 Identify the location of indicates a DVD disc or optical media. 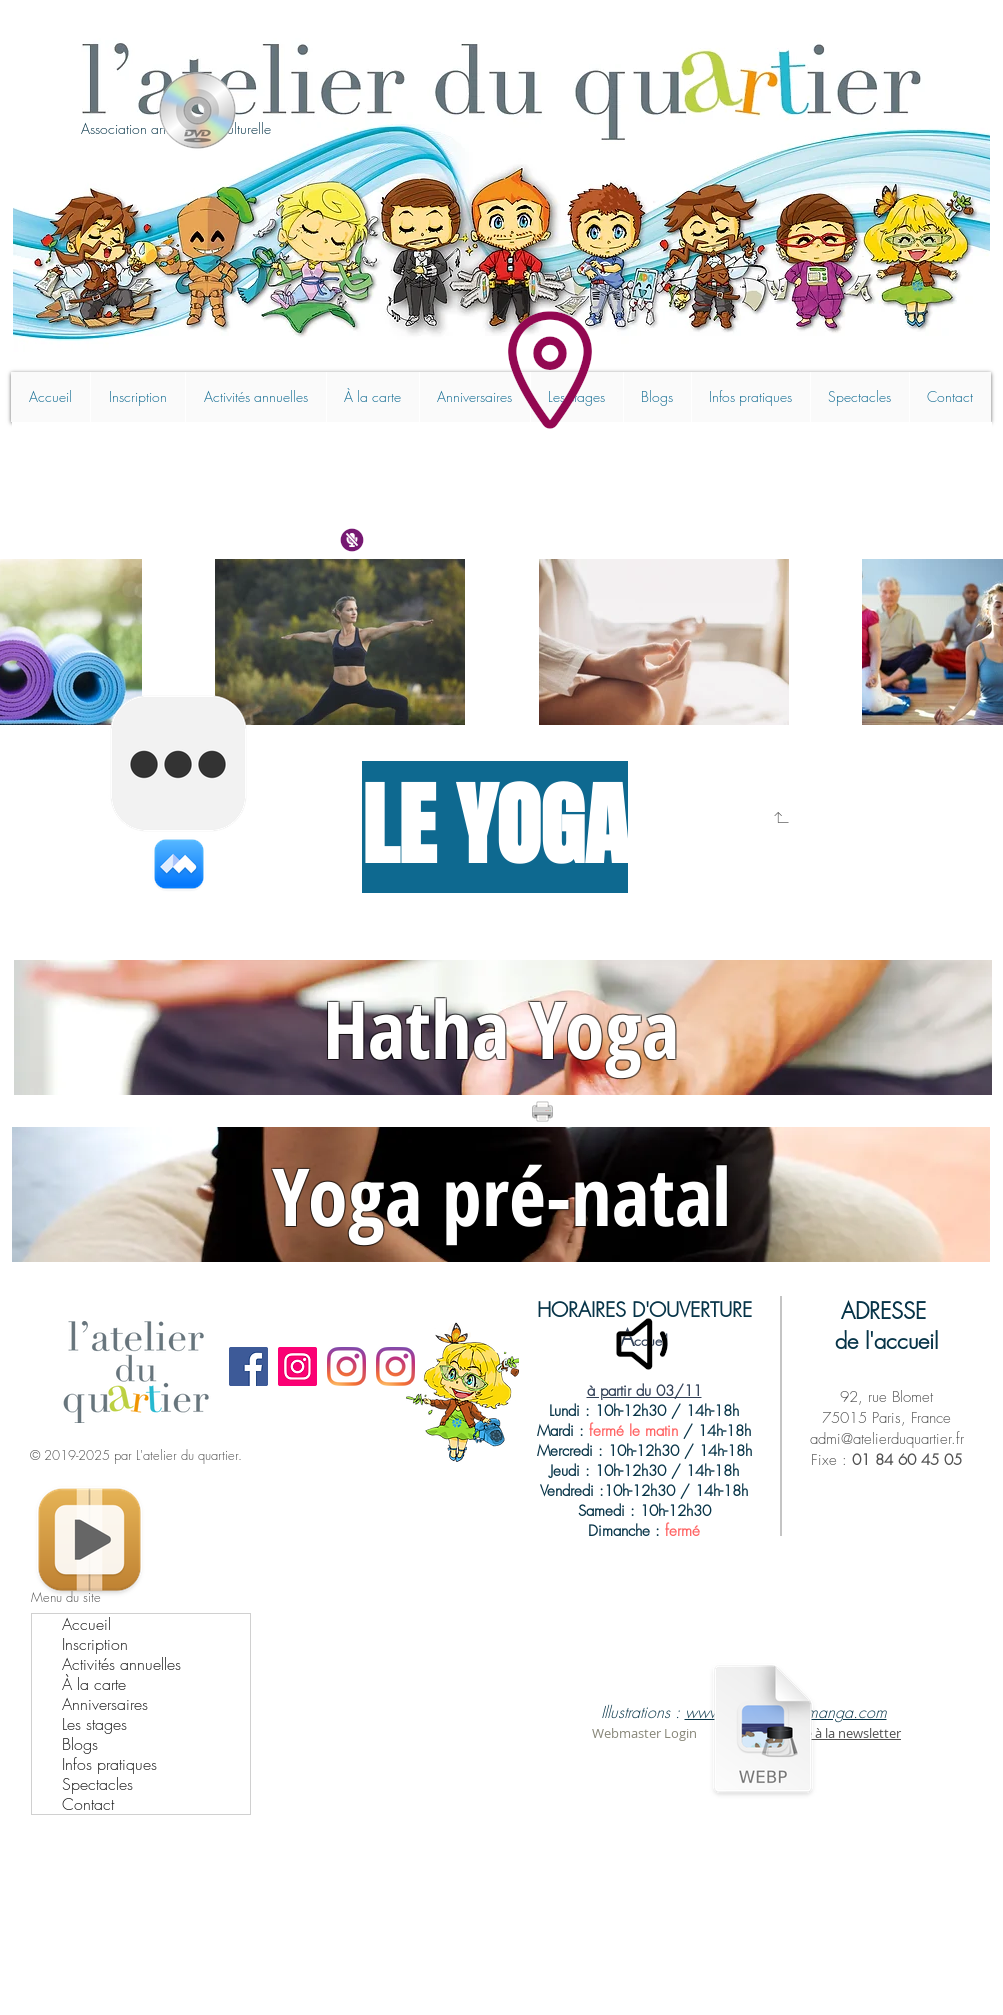
(197, 110).